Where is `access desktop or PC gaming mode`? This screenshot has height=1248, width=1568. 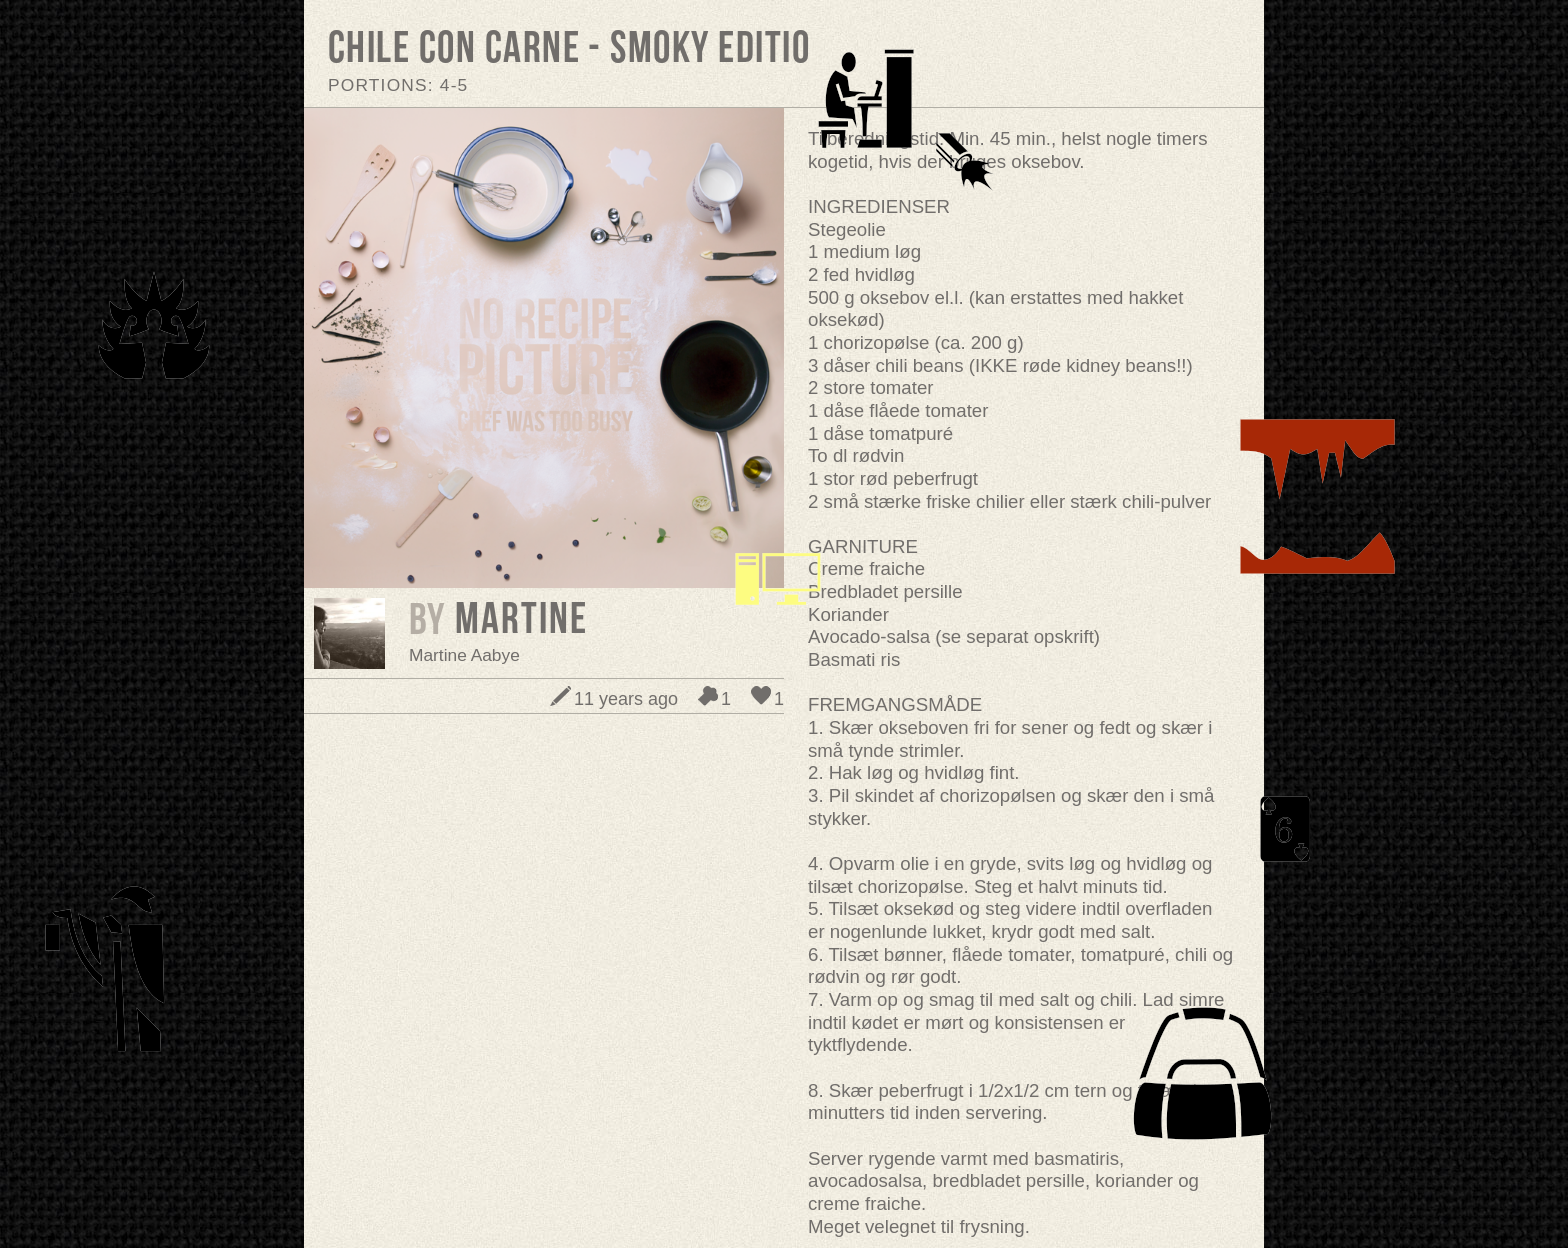
access desktop or PC gaming mode is located at coordinates (778, 579).